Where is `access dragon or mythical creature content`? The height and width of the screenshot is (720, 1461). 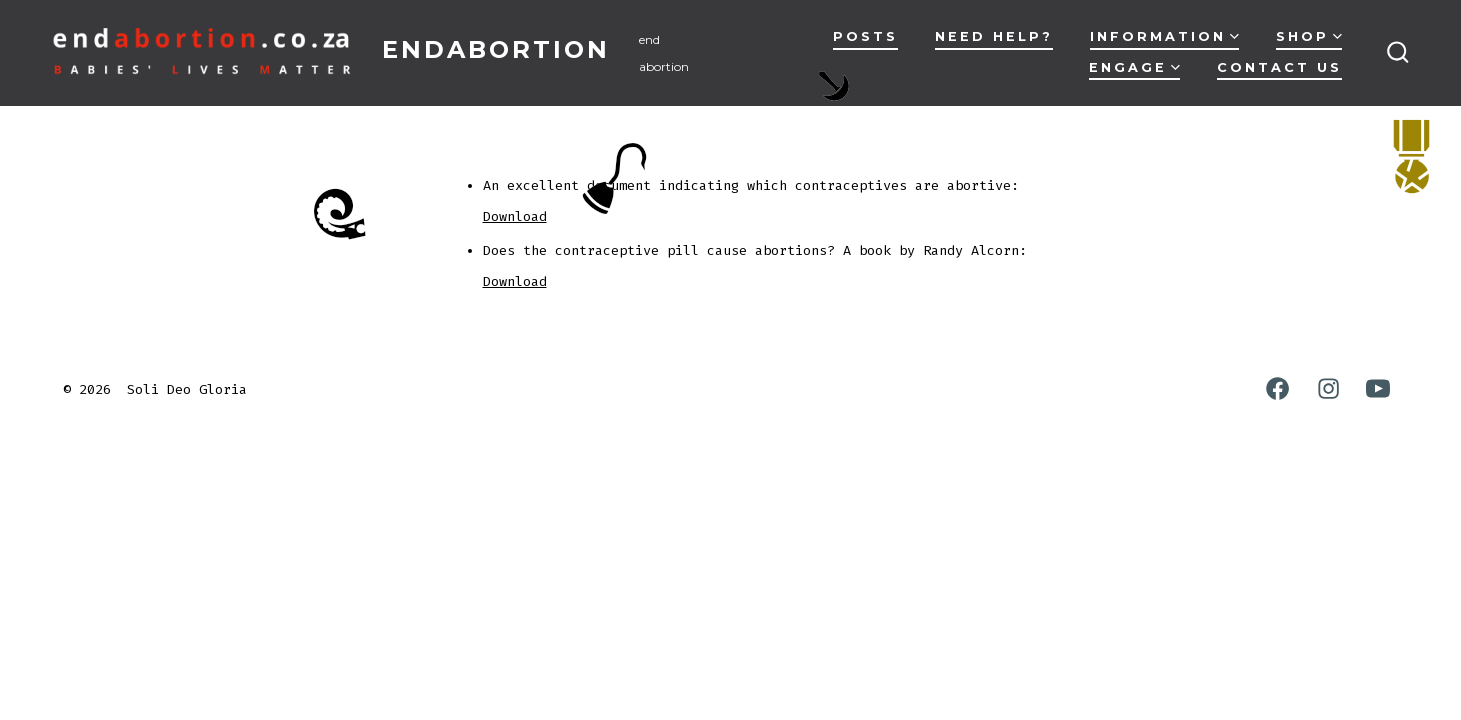 access dragon or mythical creature content is located at coordinates (339, 214).